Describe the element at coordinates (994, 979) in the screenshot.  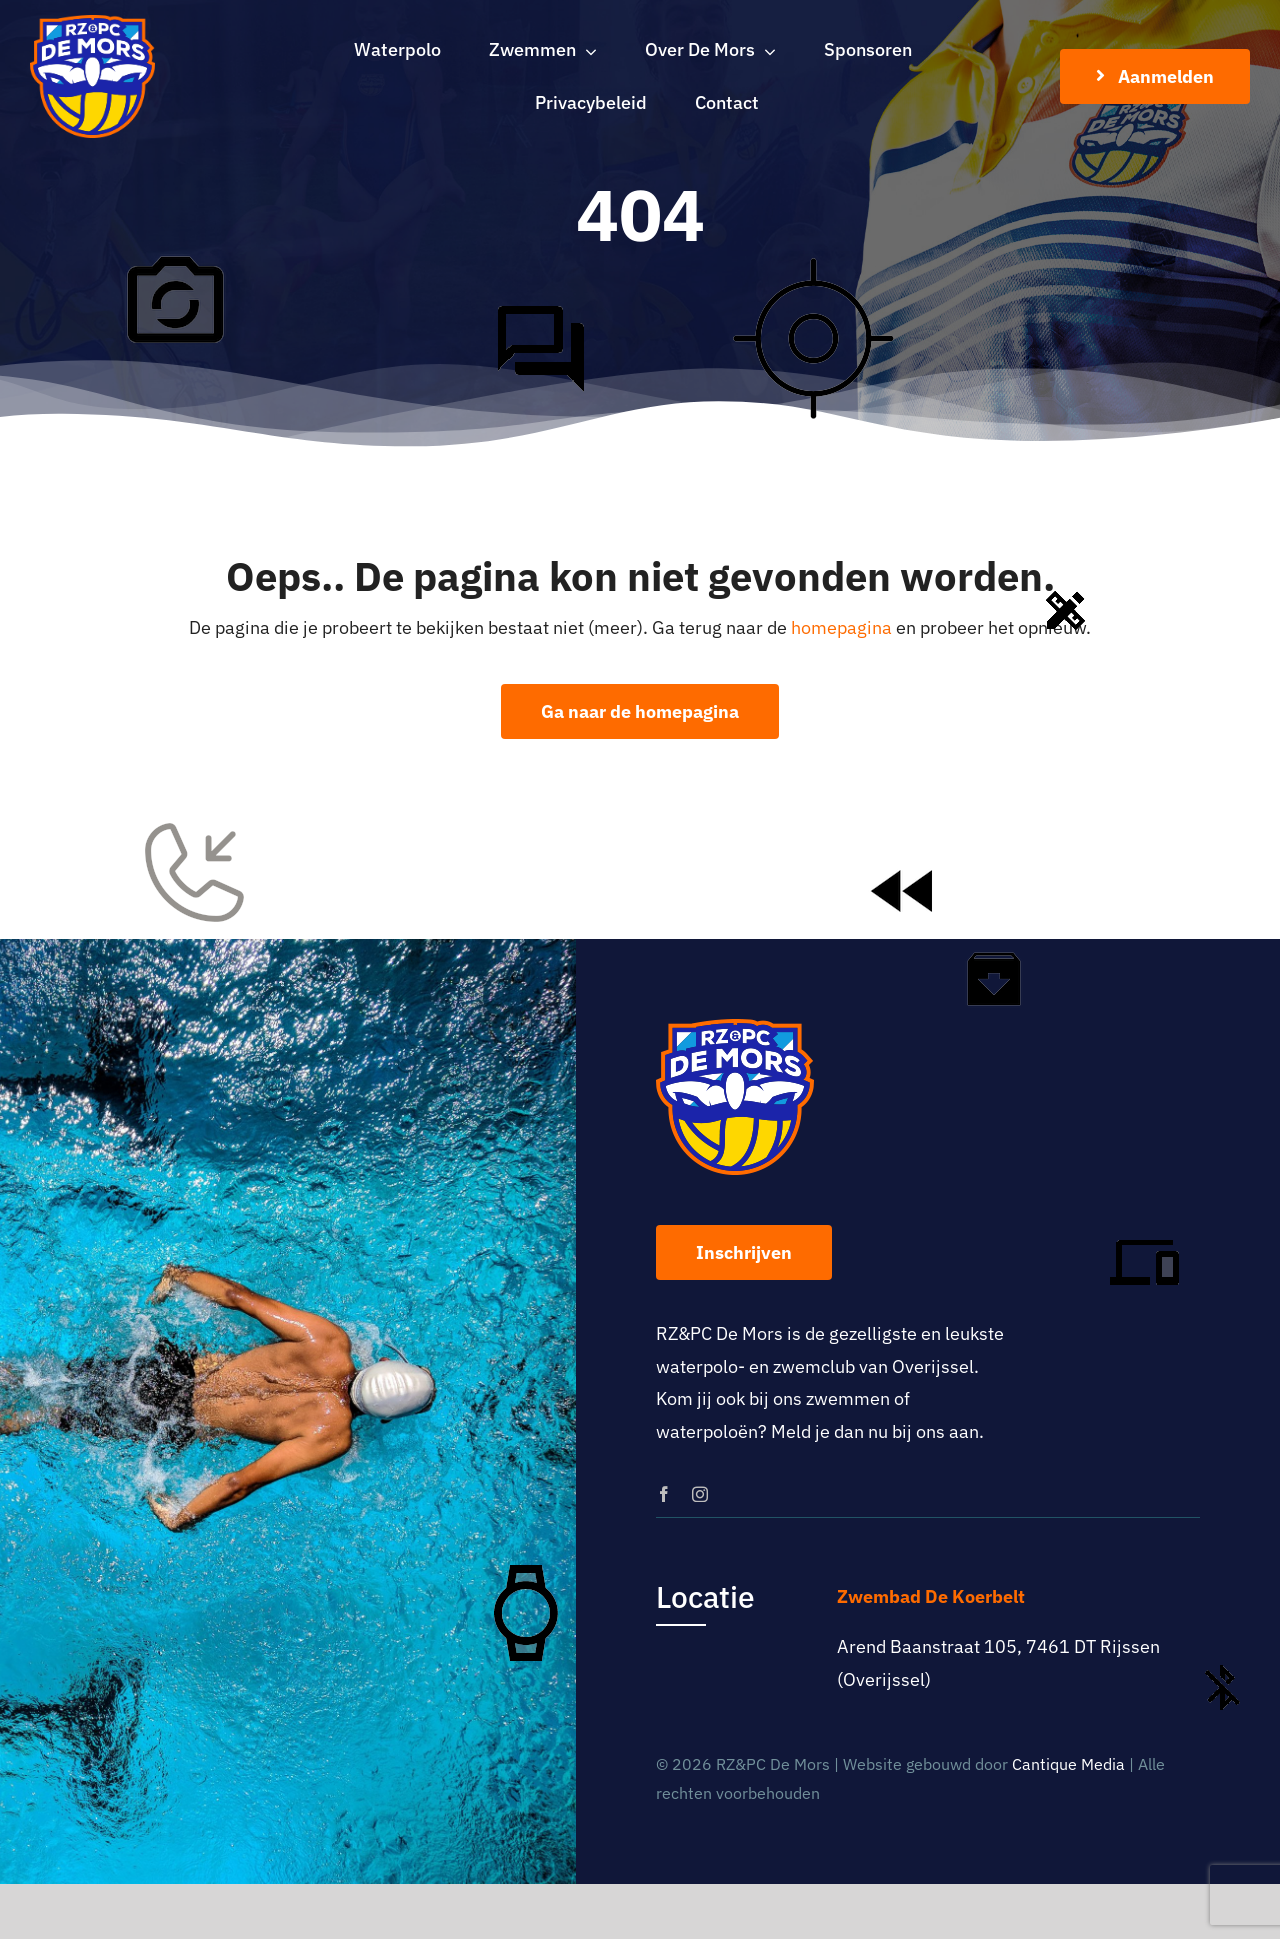
I see `archive selected items` at that location.